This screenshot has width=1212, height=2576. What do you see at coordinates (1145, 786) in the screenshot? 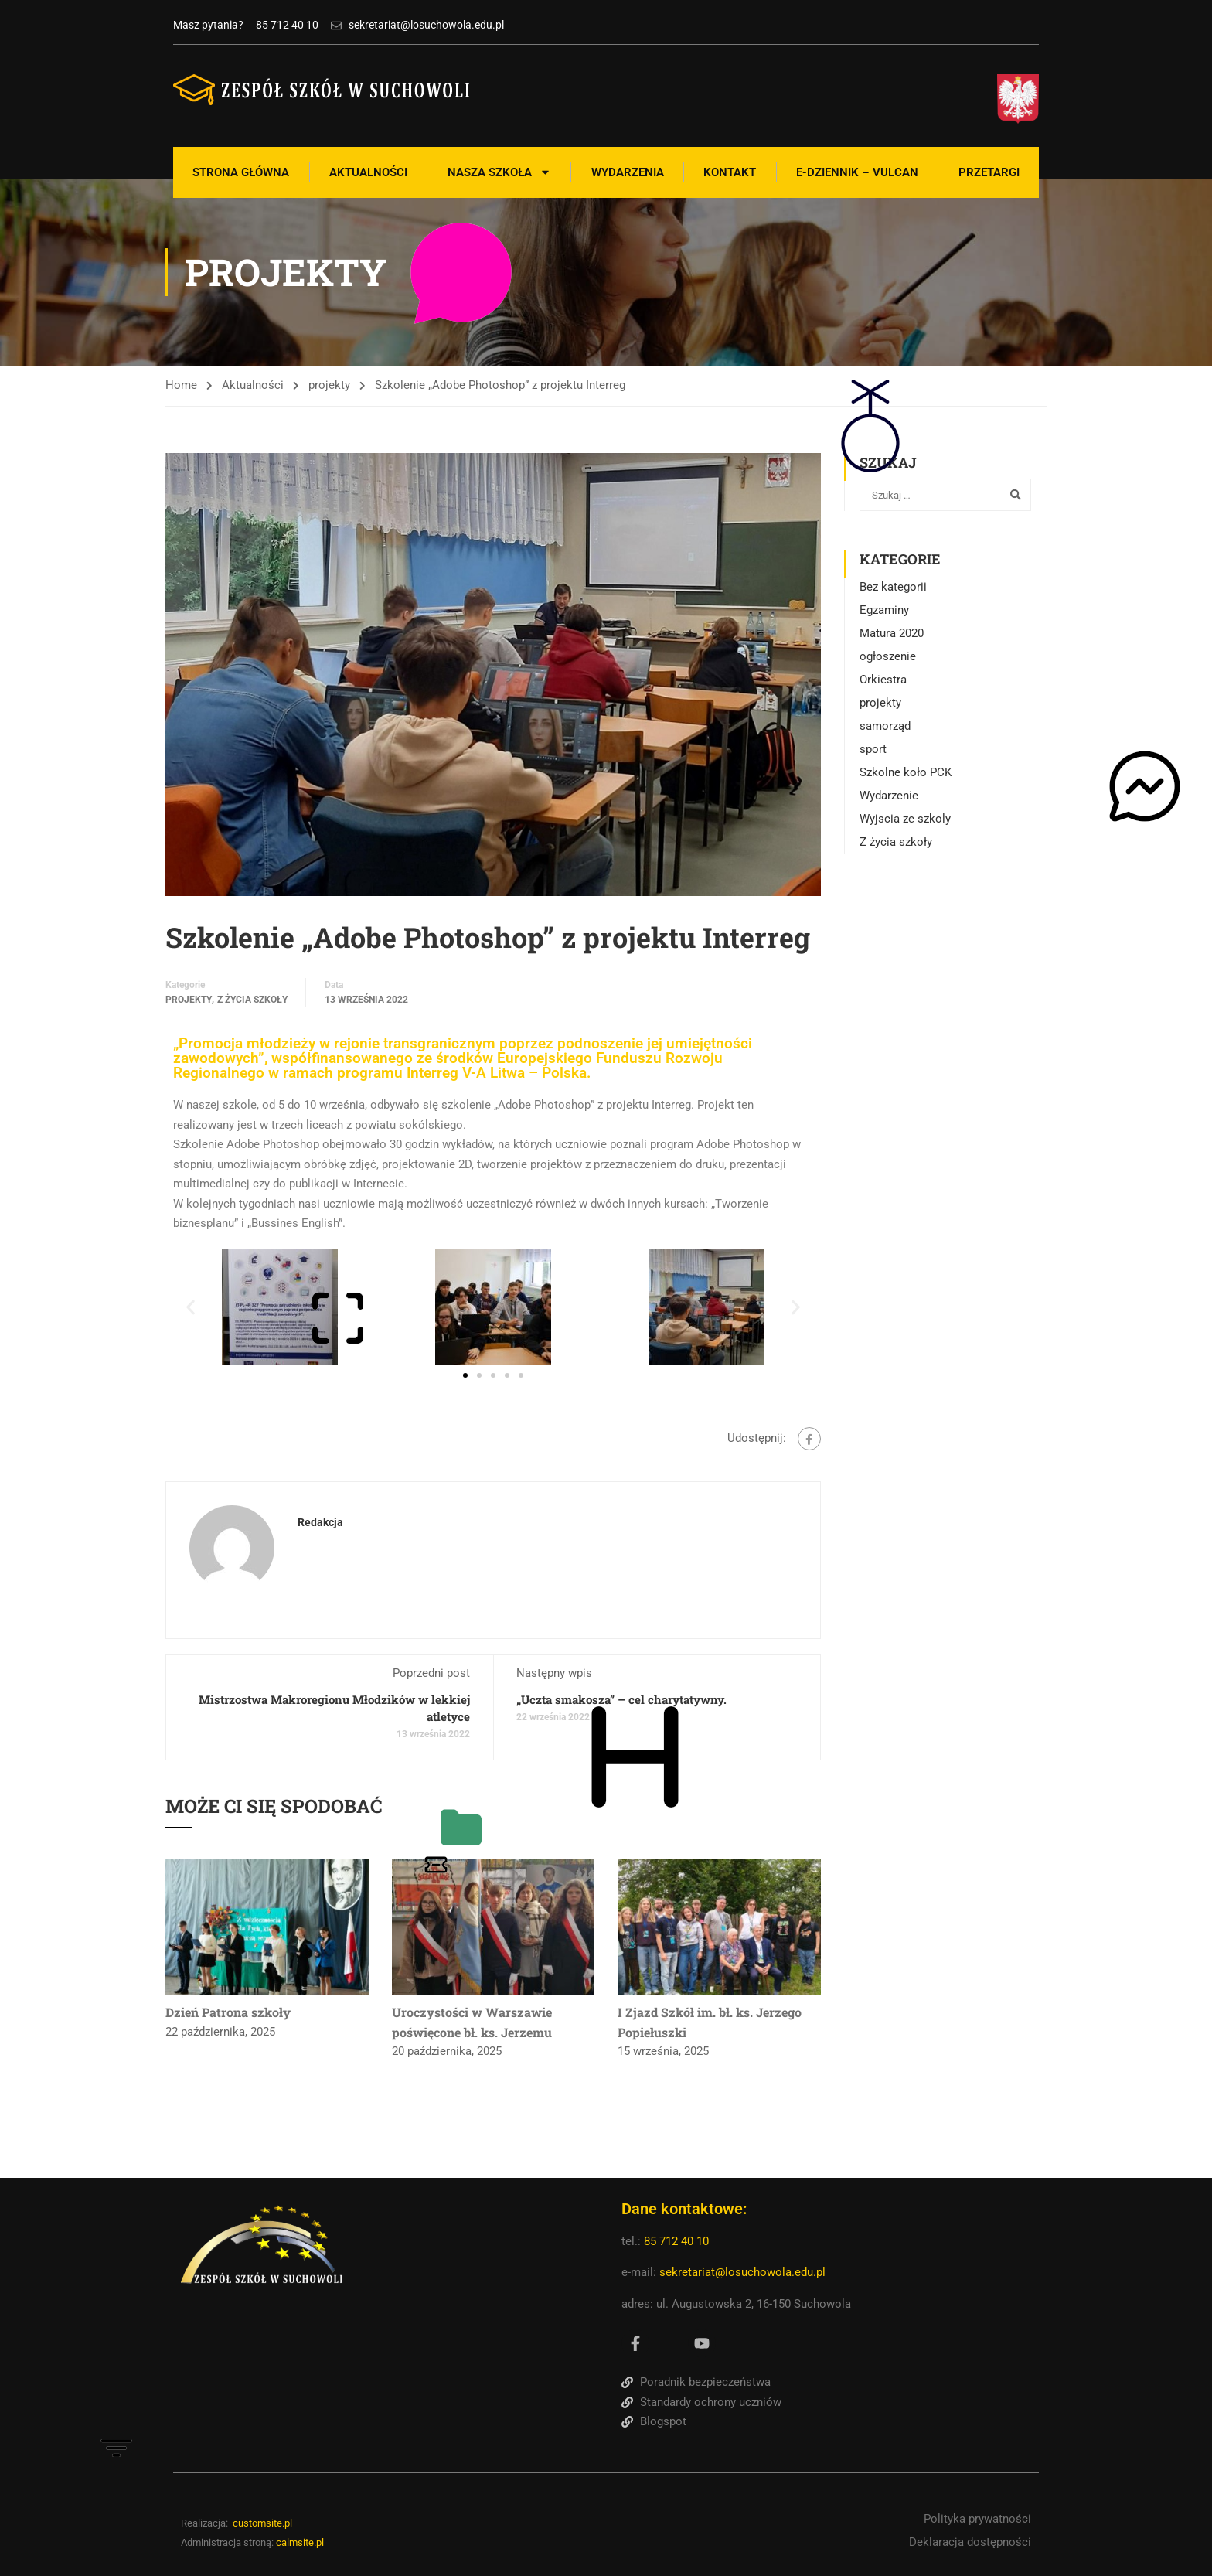
I see `open Facebook Messenger` at bounding box center [1145, 786].